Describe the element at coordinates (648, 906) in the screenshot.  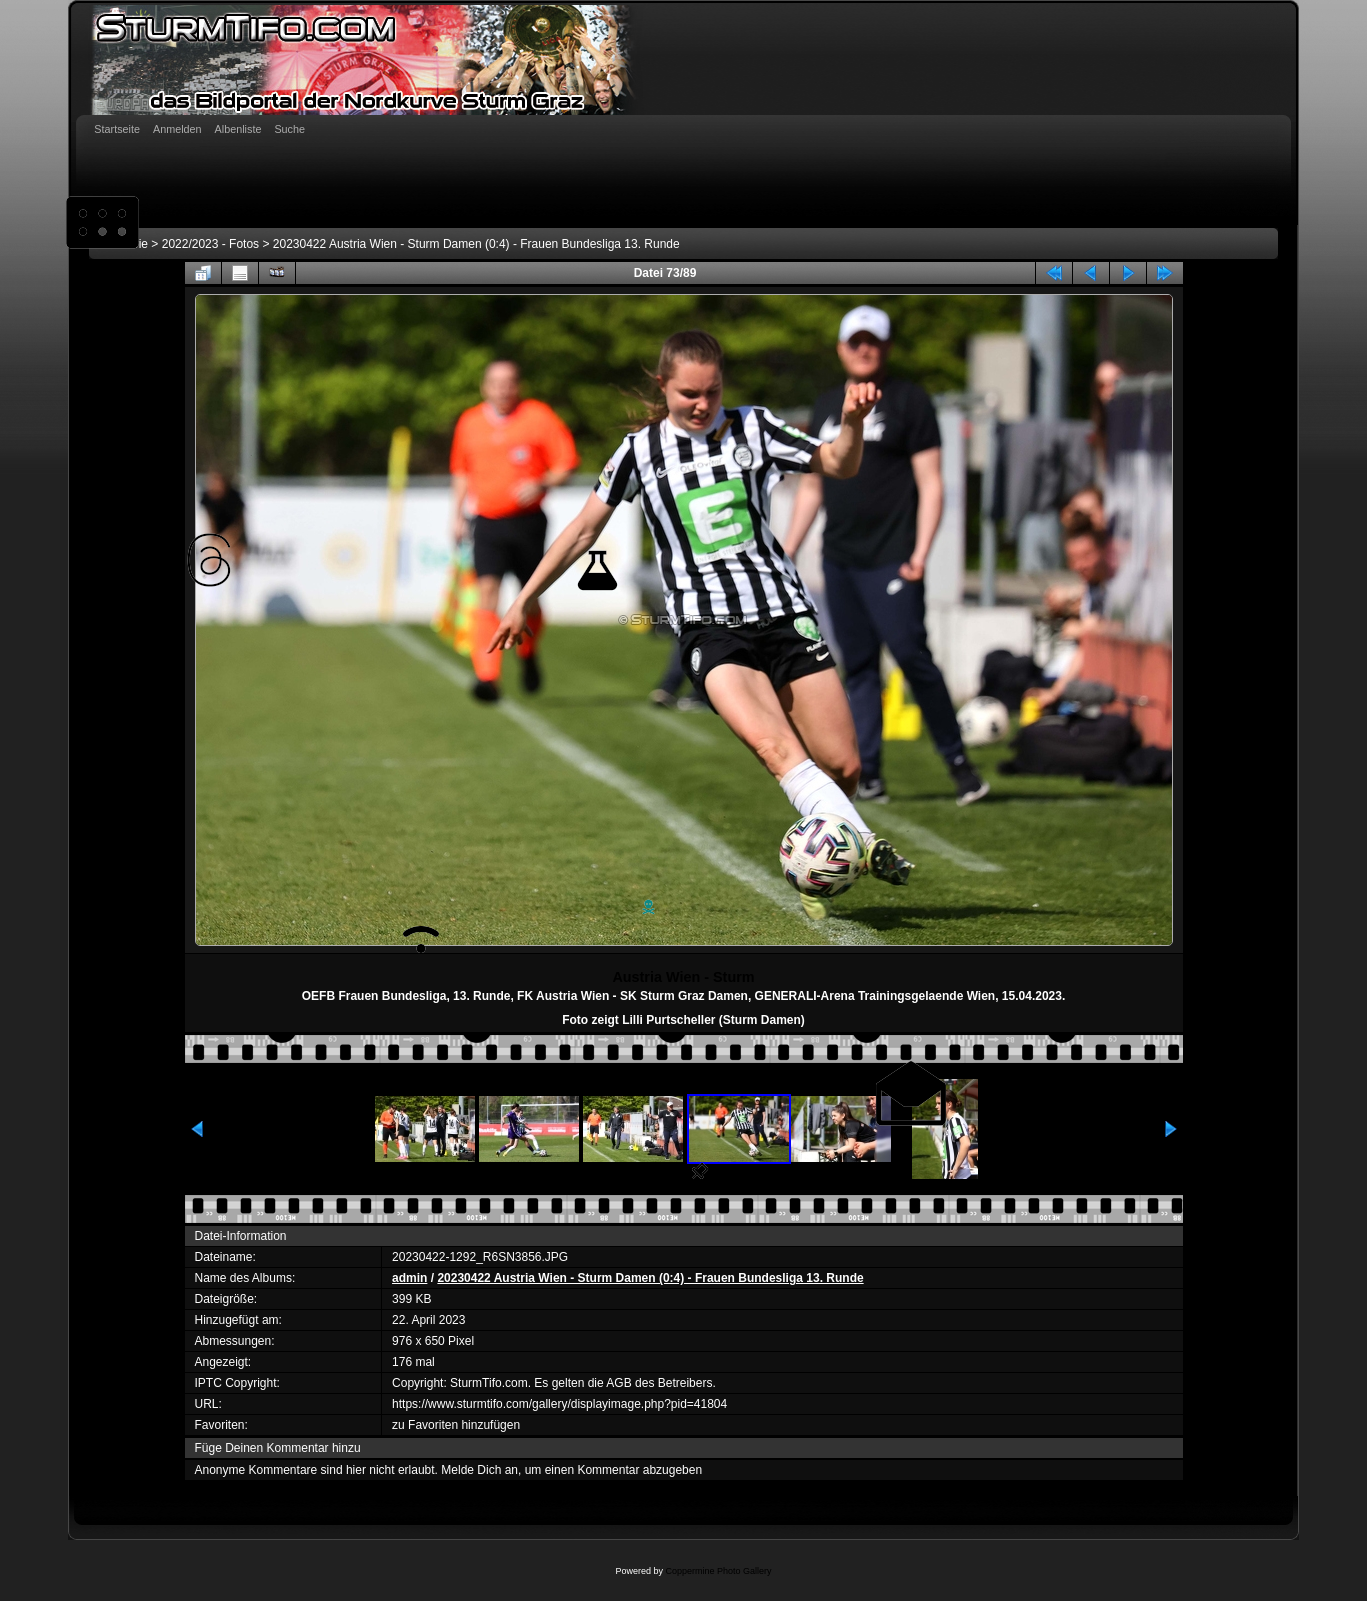
I see `indicates dangerous or hazardous content` at that location.